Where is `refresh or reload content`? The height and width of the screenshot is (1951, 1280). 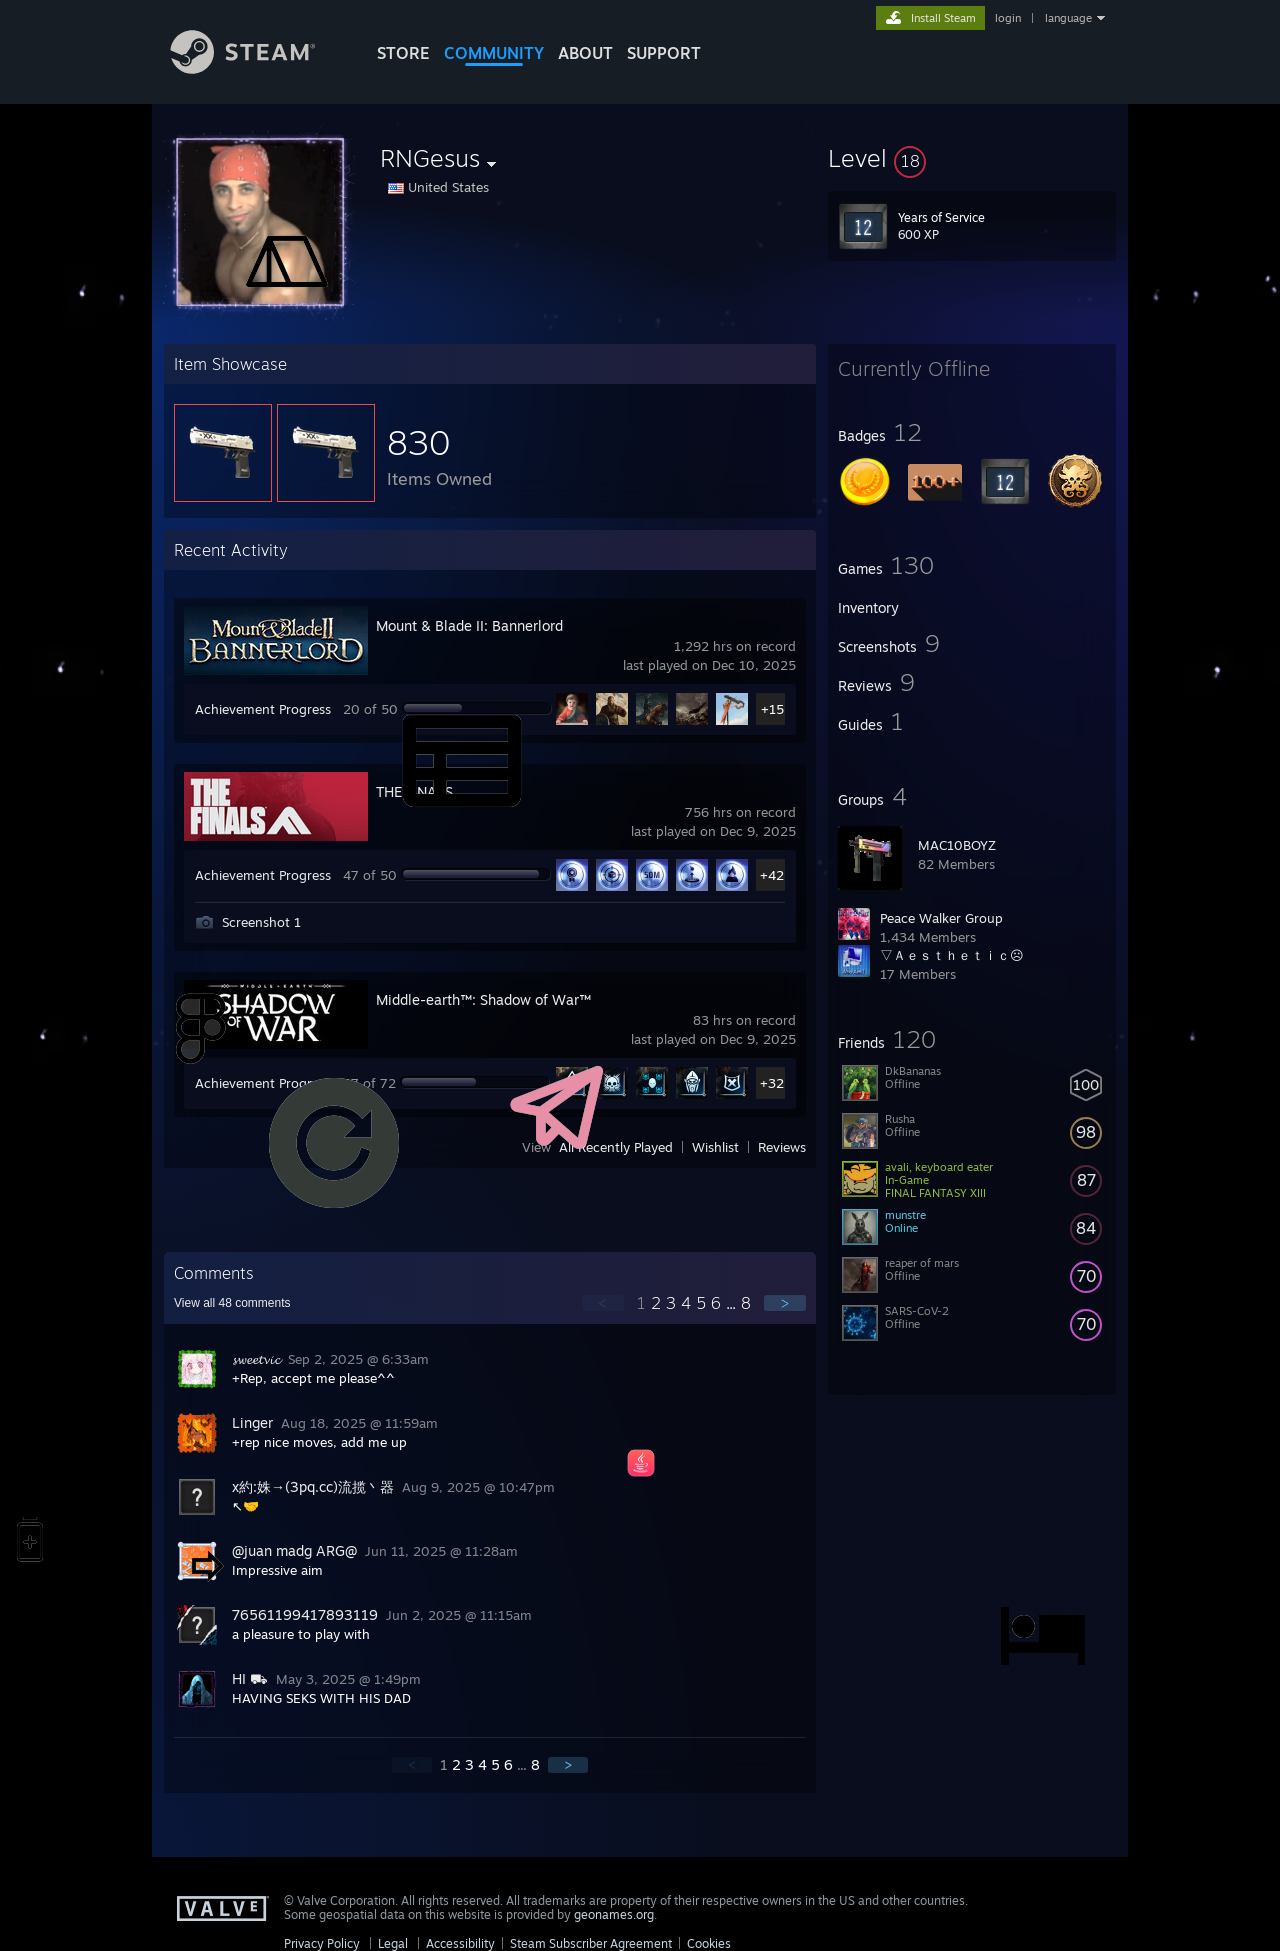
refresh or reload content is located at coordinates (334, 1143).